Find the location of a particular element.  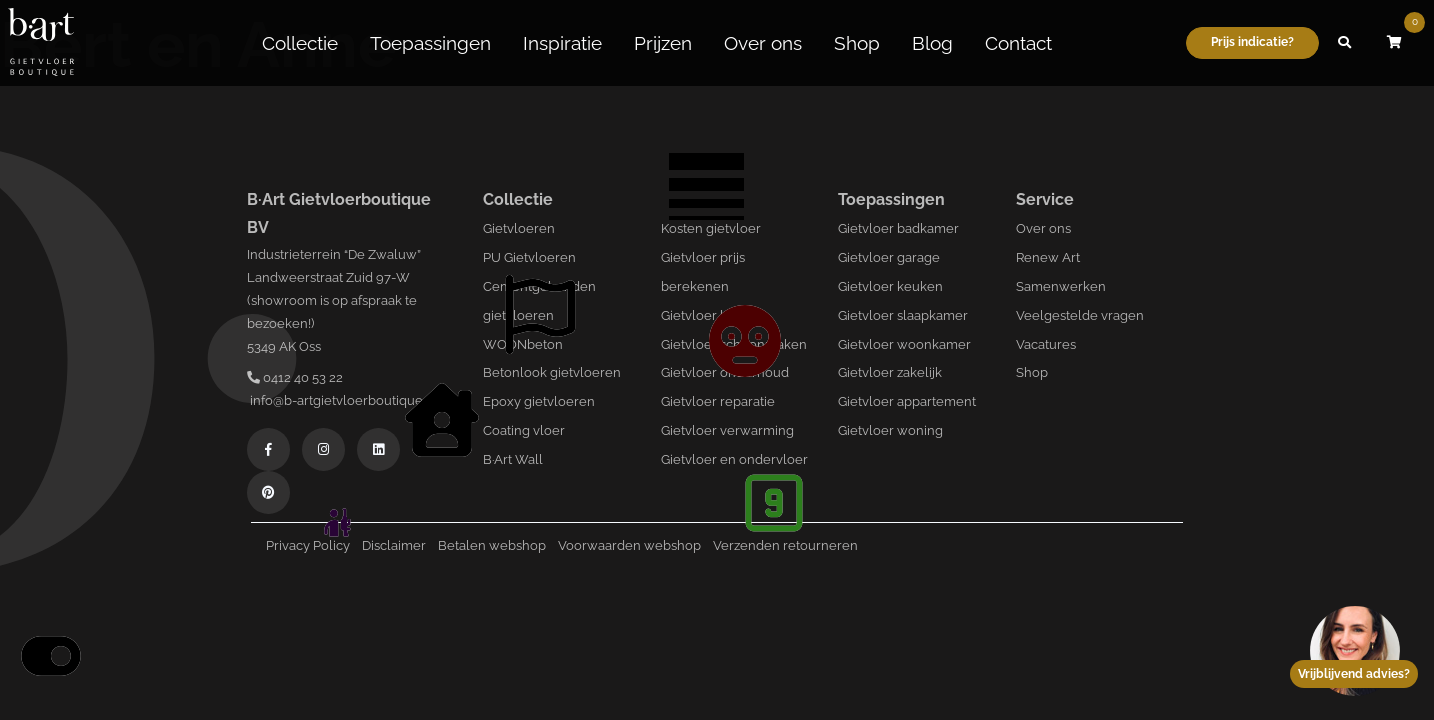

toggle switch in the on/enabled position is located at coordinates (51, 656).